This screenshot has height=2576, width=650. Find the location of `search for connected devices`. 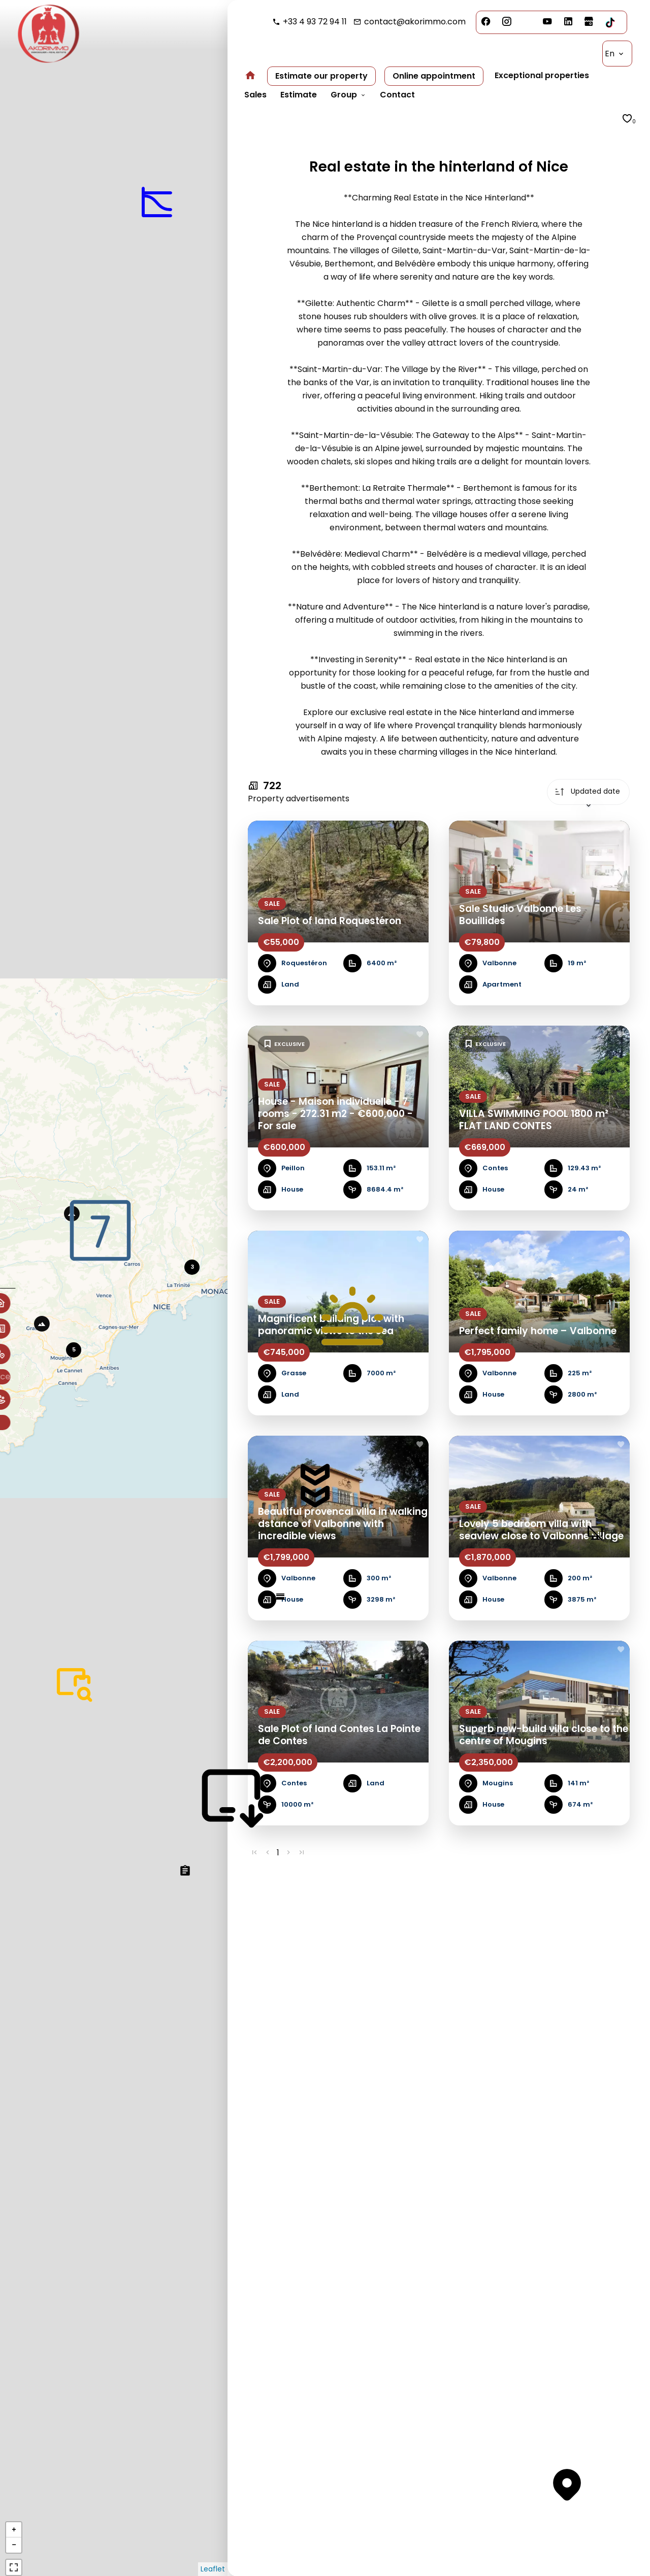

search for connected devices is located at coordinates (74, 1683).